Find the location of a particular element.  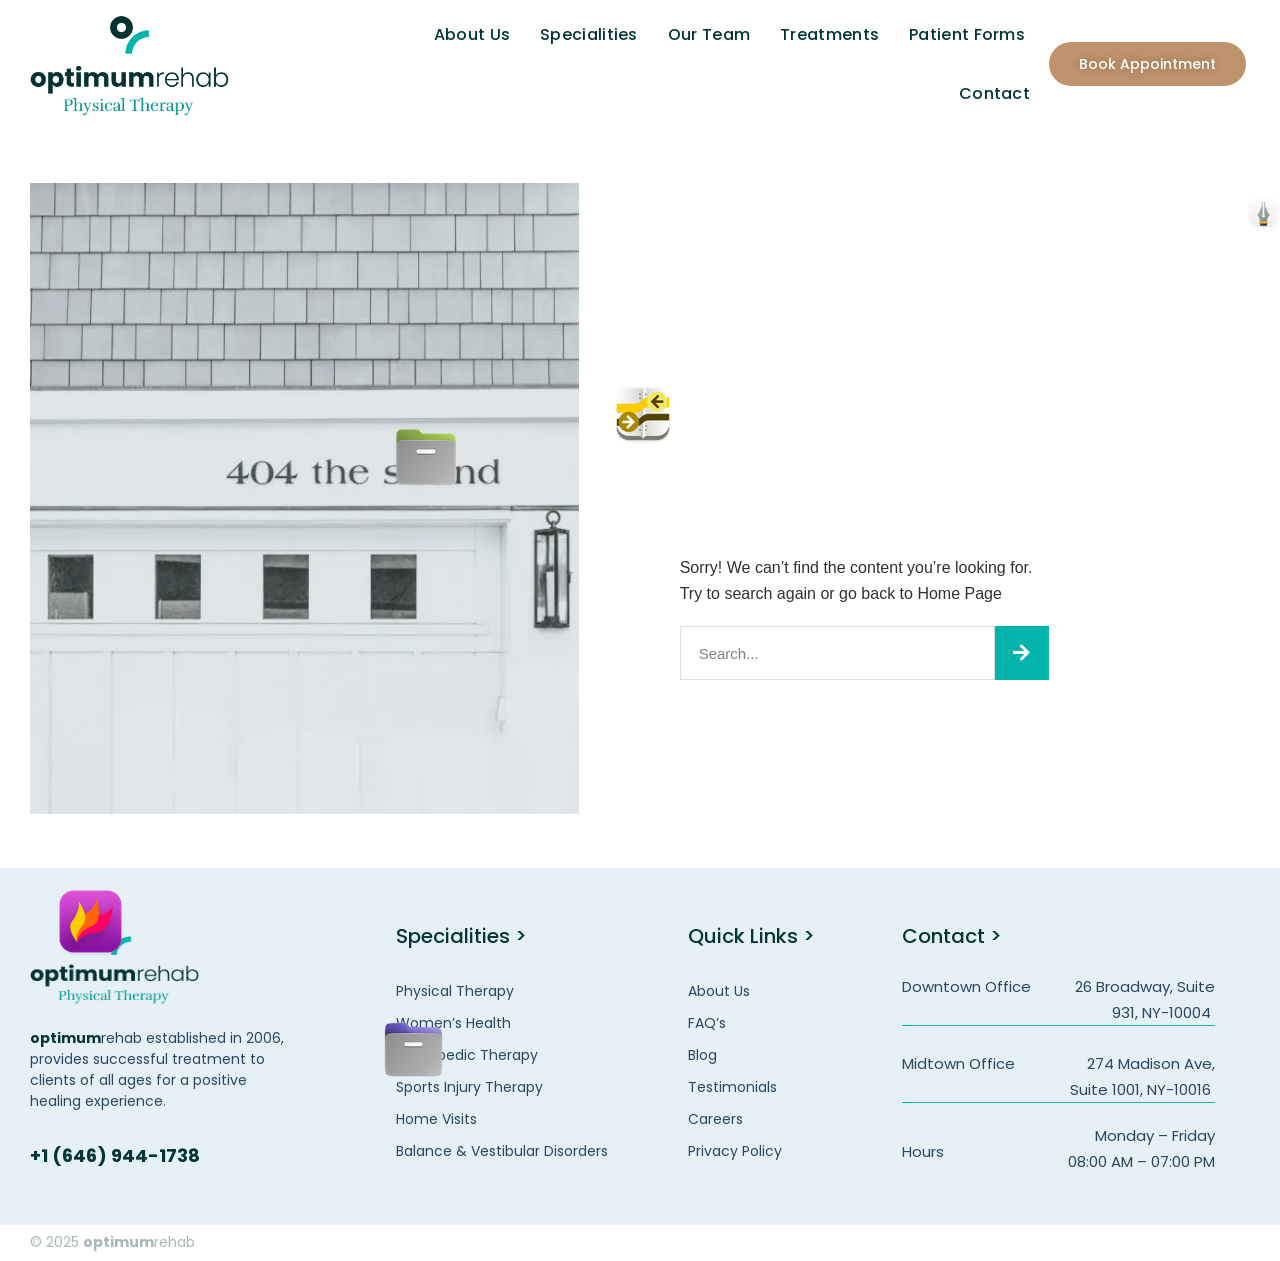

open words document editor is located at coordinates (1263, 211).